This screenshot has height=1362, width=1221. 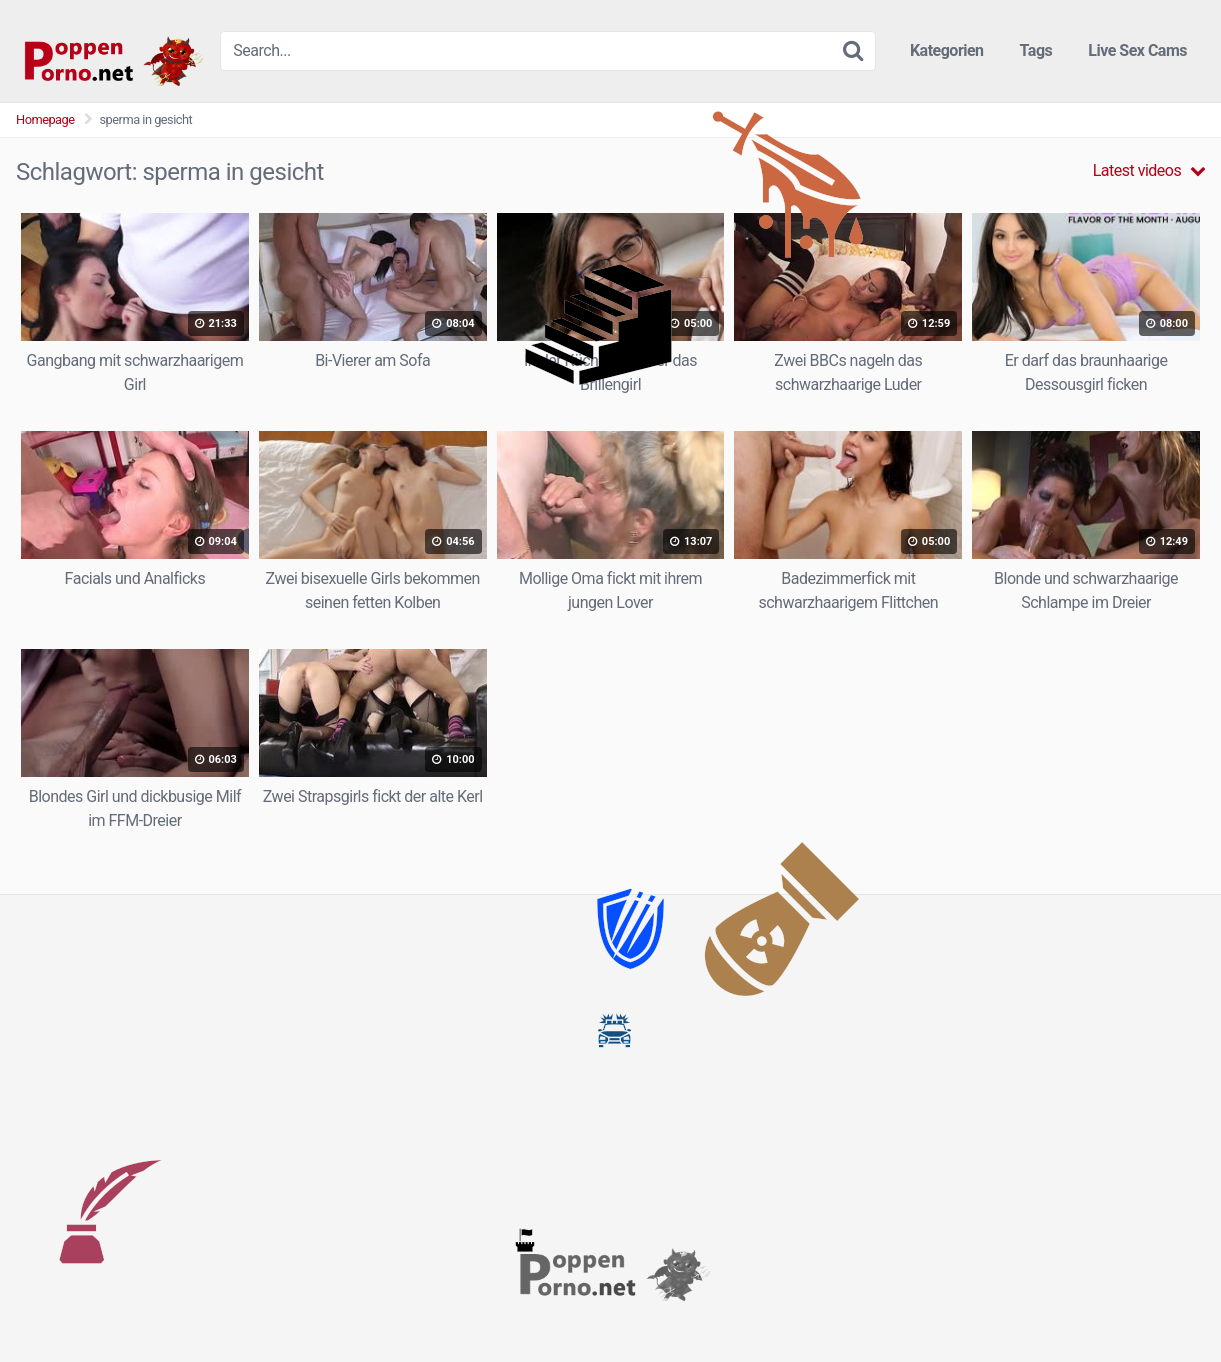 I want to click on nuclear bomb or atomic weapon icon, so click(x=782, y=919).